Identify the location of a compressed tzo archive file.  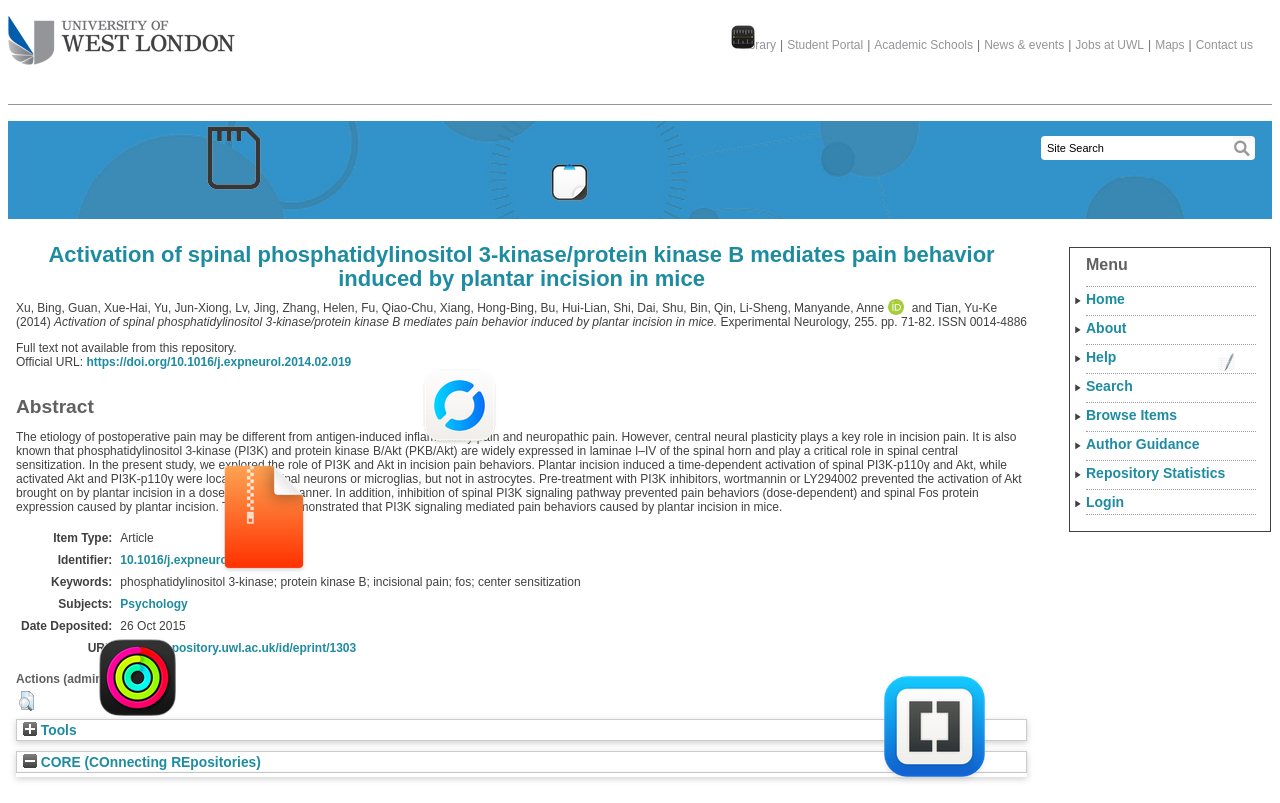
(264, 519).